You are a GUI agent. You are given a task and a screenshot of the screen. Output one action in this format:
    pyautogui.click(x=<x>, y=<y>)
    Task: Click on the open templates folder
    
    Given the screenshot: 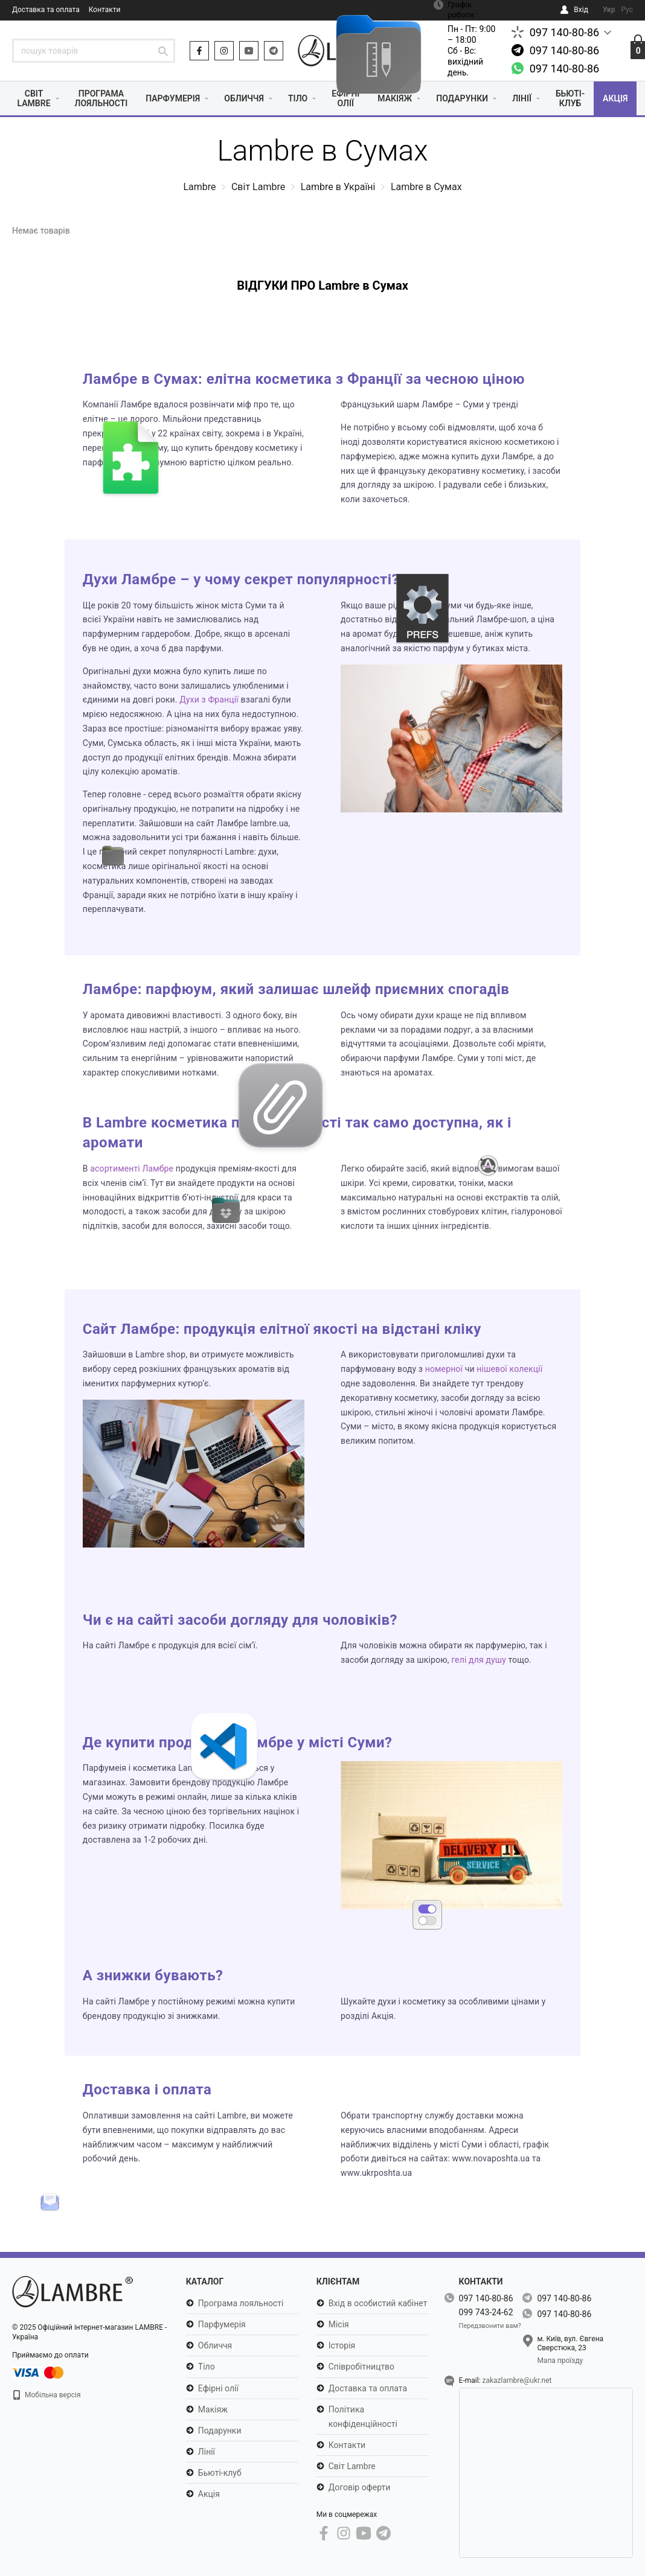 What is the action you would take?
    pyautogui.click(x=379, y=54)
    